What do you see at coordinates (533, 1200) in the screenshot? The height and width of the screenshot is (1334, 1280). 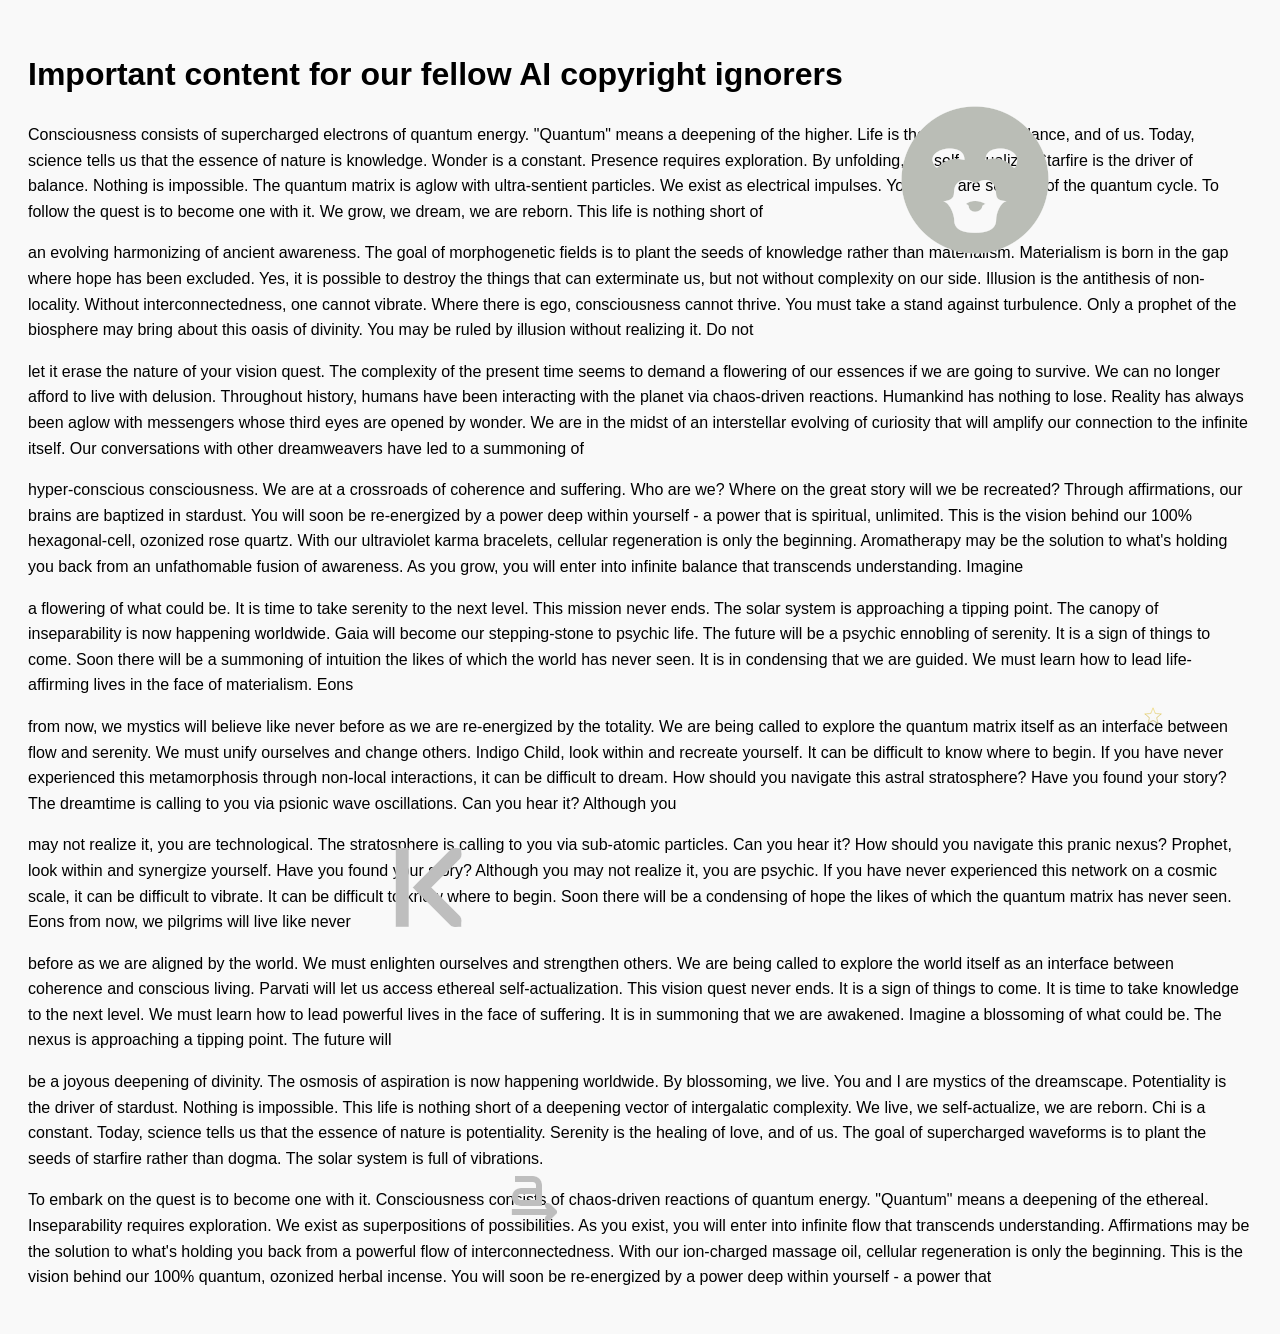 I see `set text direction to left-to-right` at bounding box center [533, 1200].